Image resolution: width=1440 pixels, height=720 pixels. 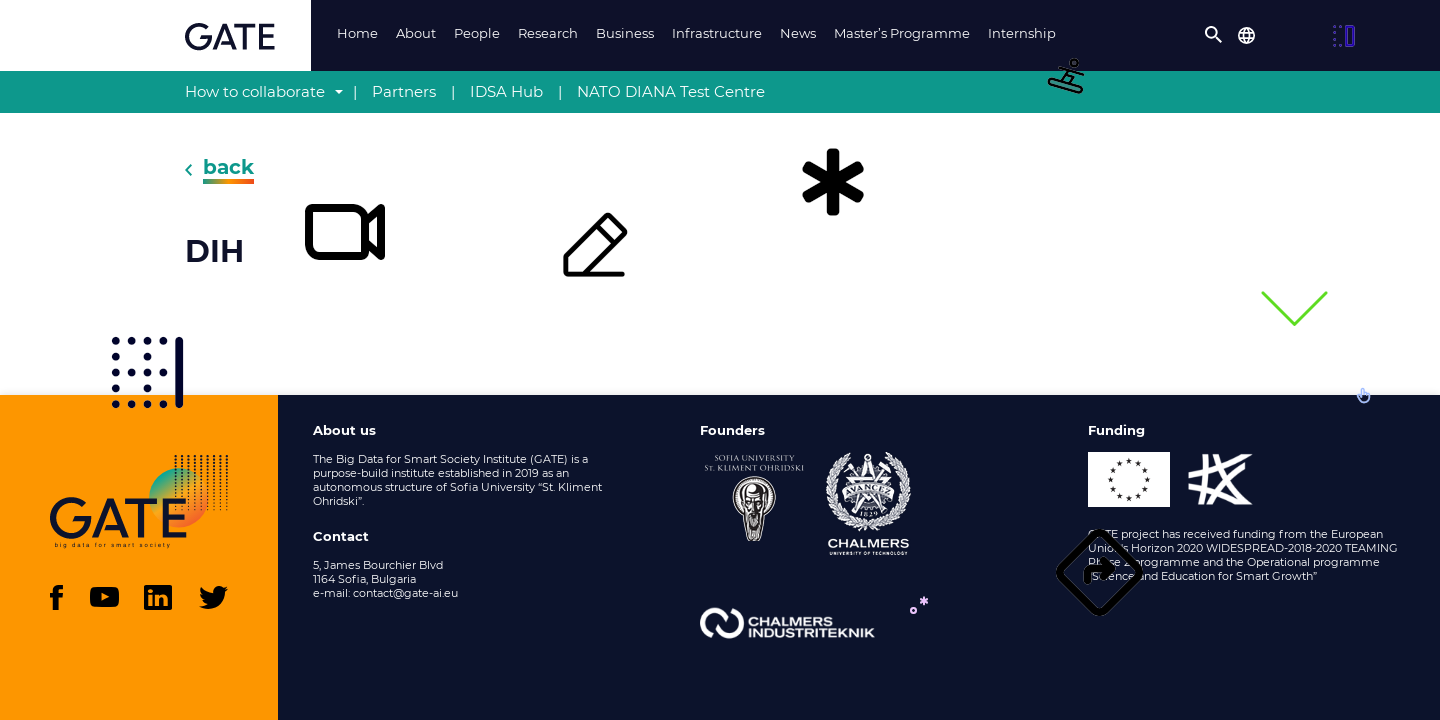 What do you see at coordinates (1344, 36) in the screenshot?
I see `align content to the right` at bounding box center [1344, 36].